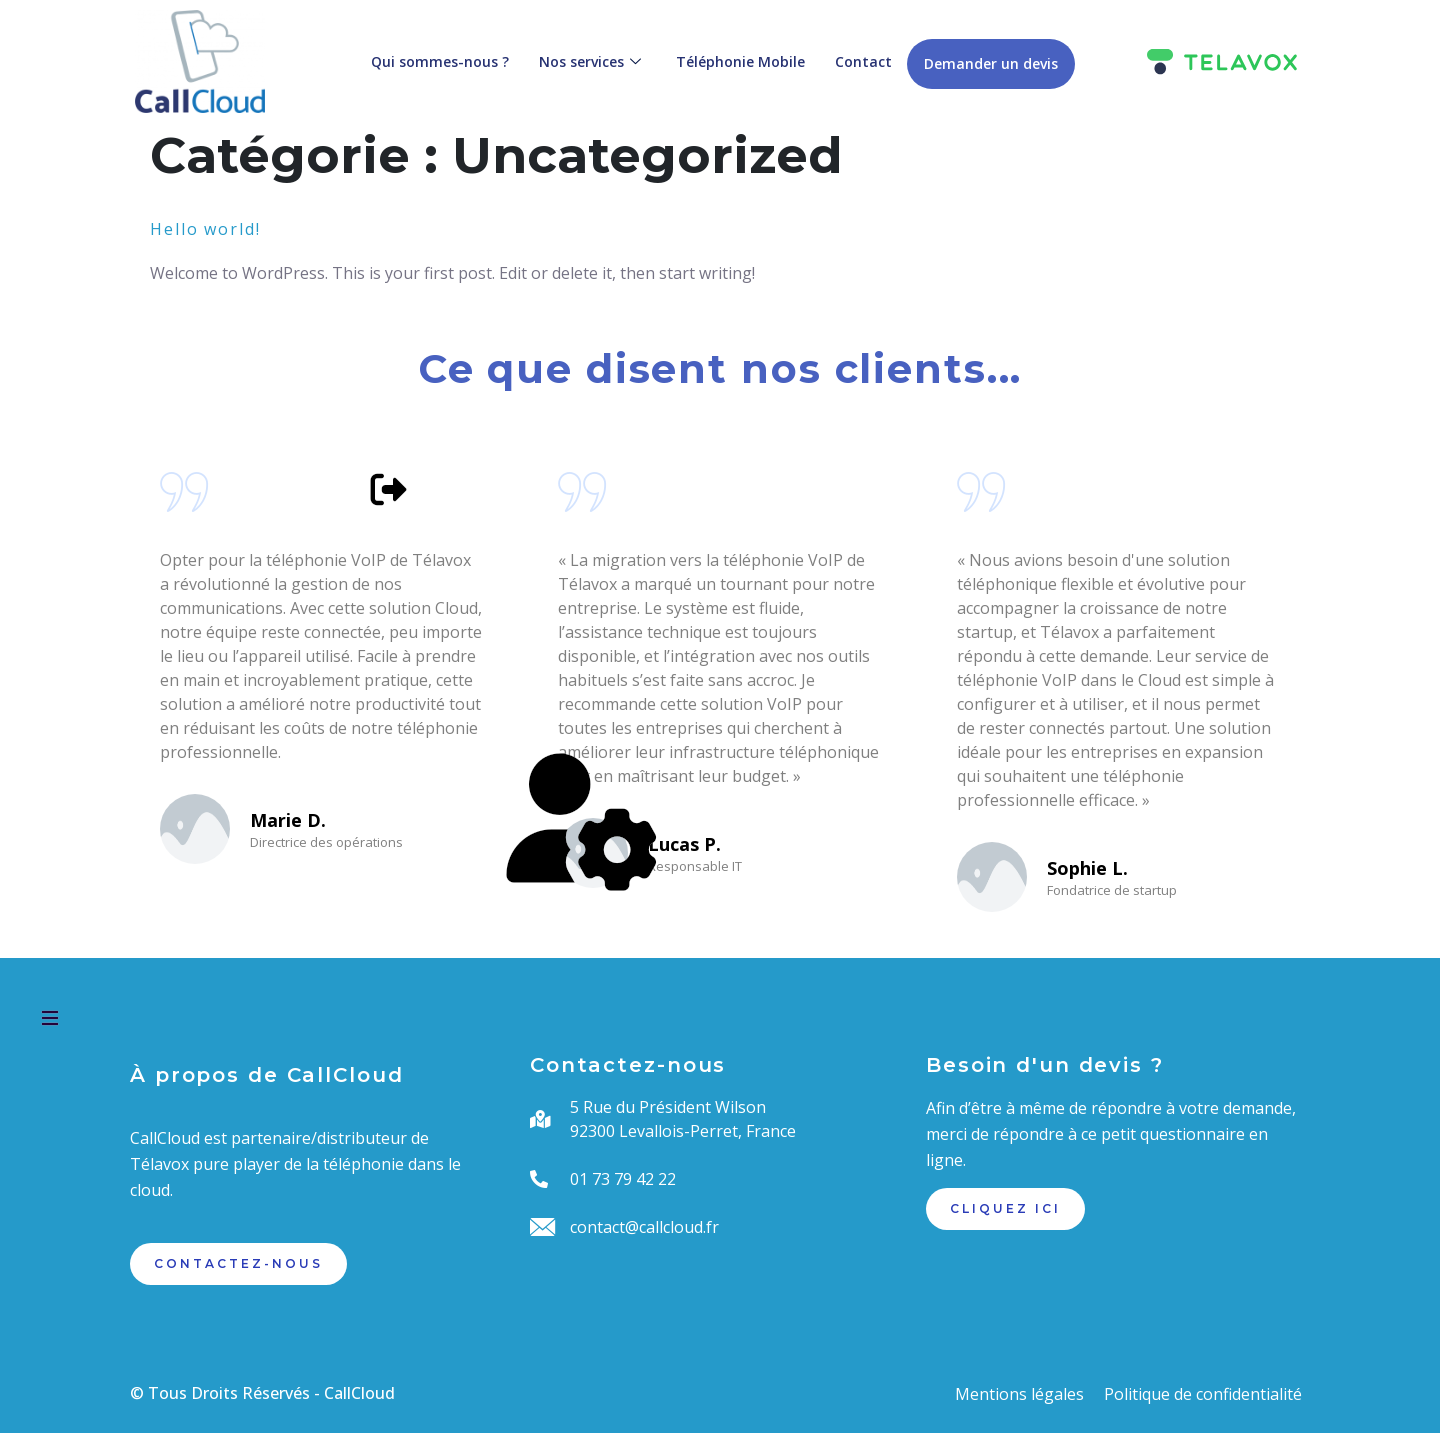 Image resolution: width=1440 pixels, height=1433 pixels. Describe the element at coordinates (576, 817) in the screenshot. I see `access user settings` at that location.